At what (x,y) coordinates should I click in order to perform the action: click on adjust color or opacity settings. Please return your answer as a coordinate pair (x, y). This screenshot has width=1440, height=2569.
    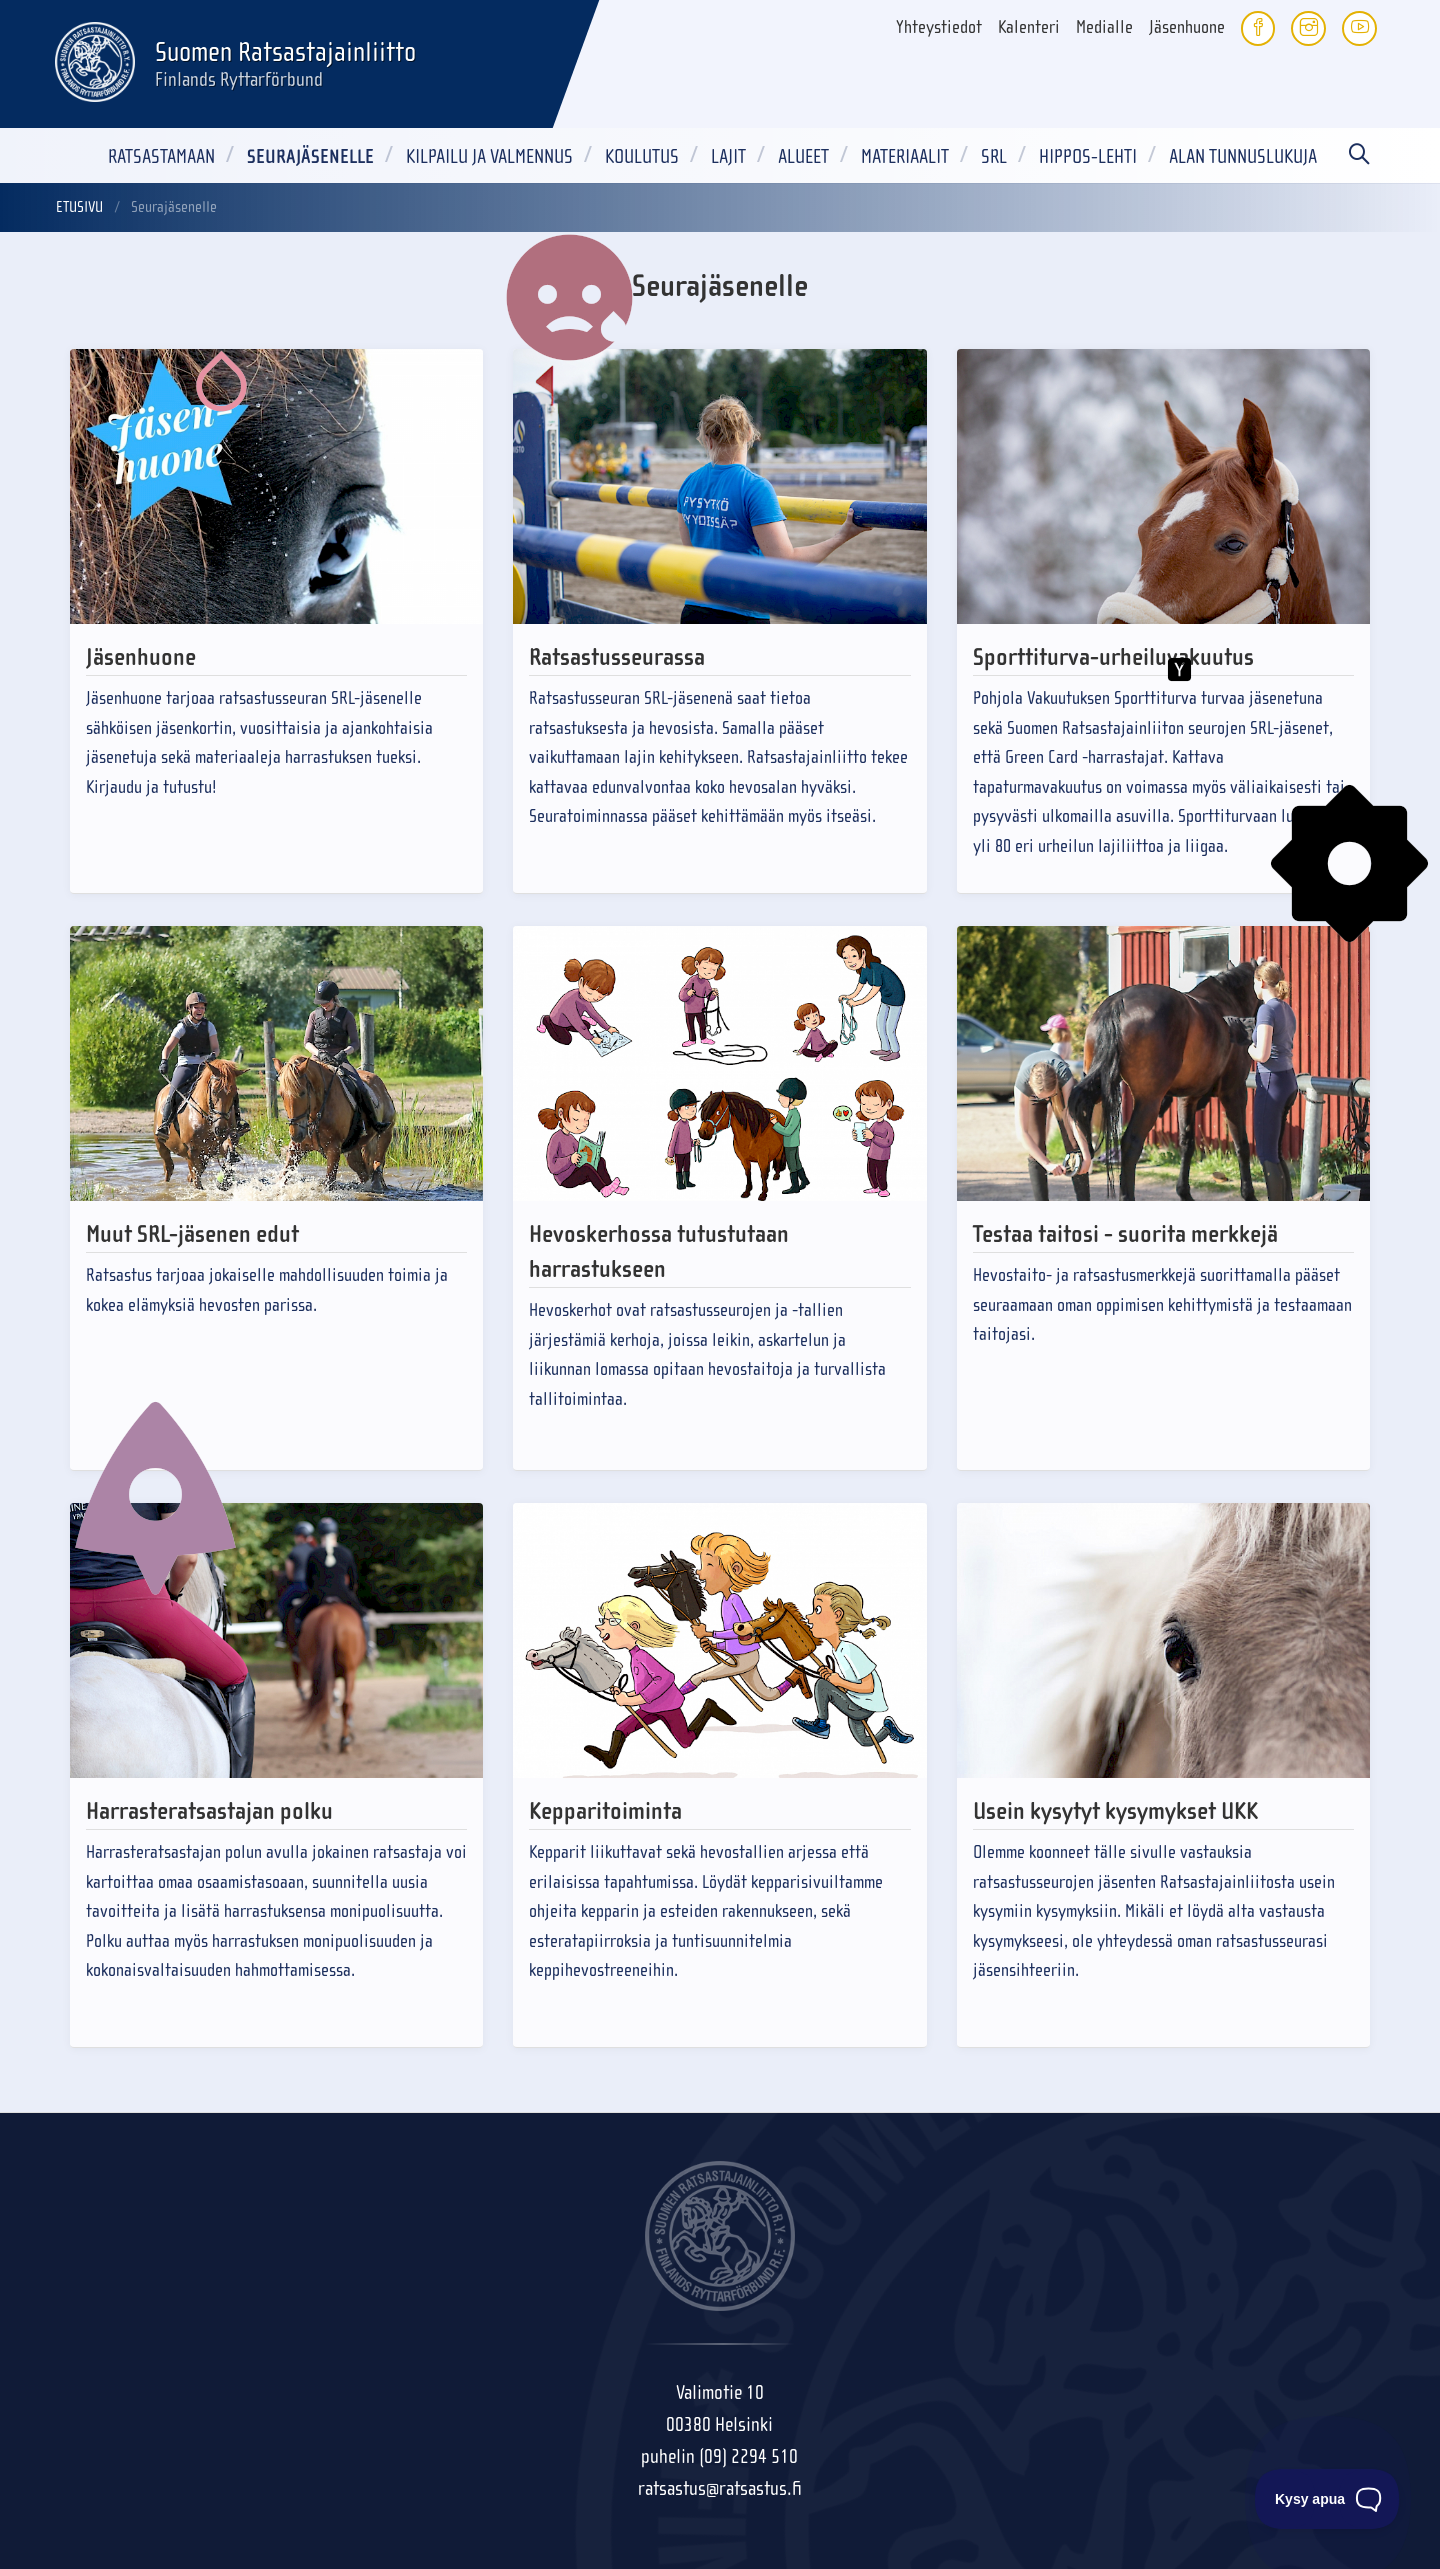
    Looking at the image, I should click on (221, 383).